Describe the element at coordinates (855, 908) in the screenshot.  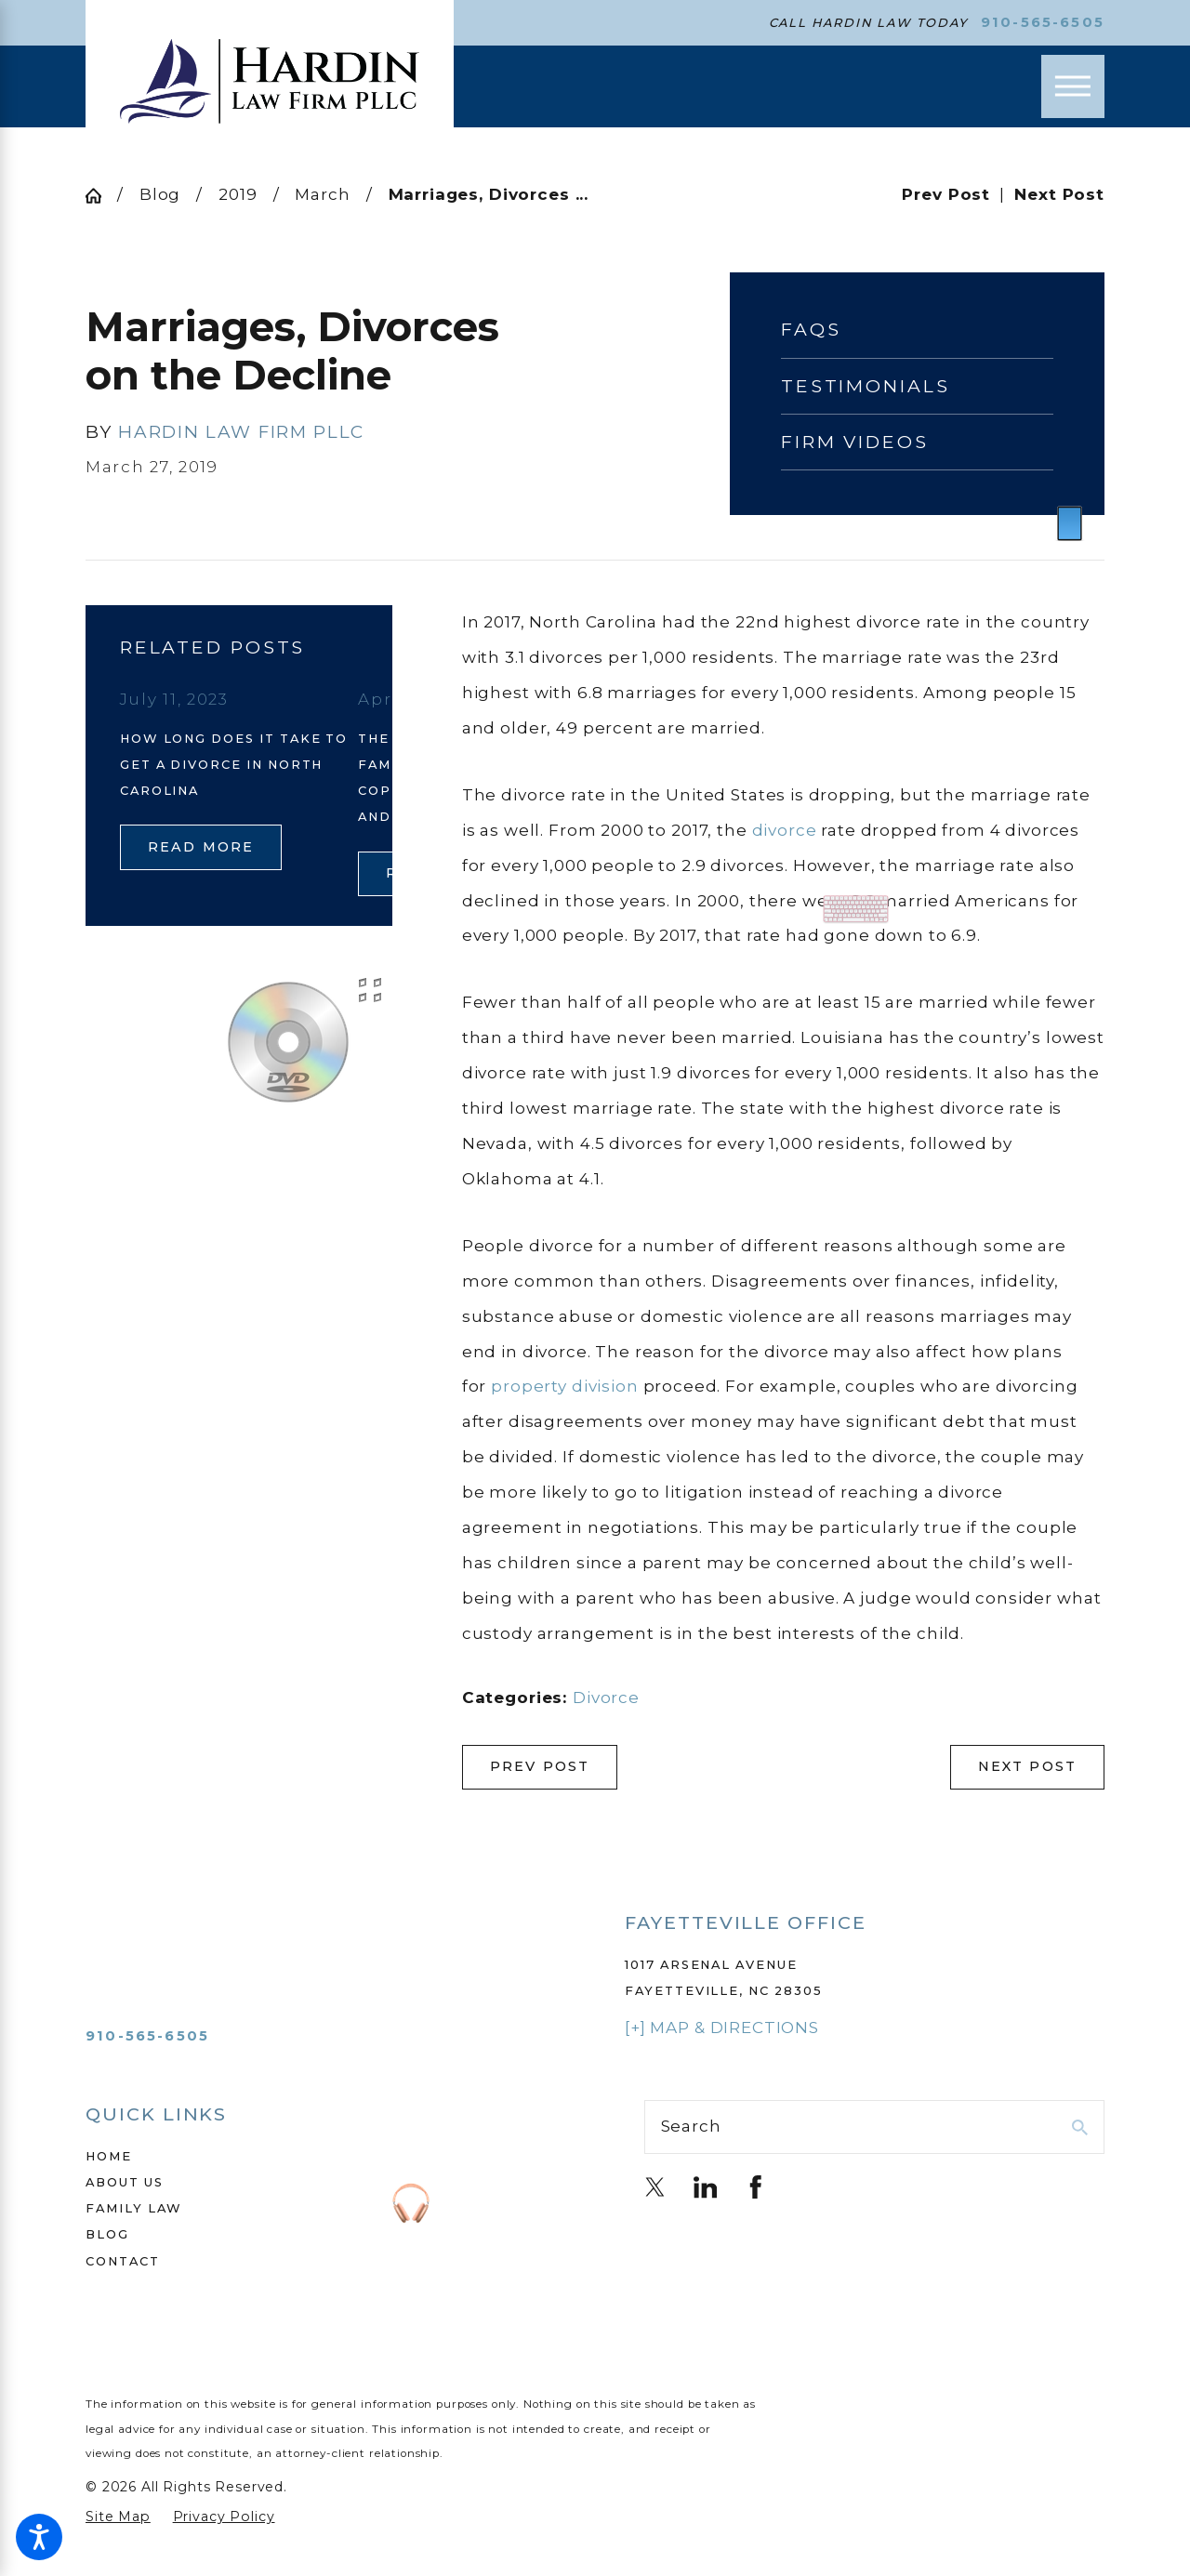
I see `connect a bluetooth keyboard` at that location.